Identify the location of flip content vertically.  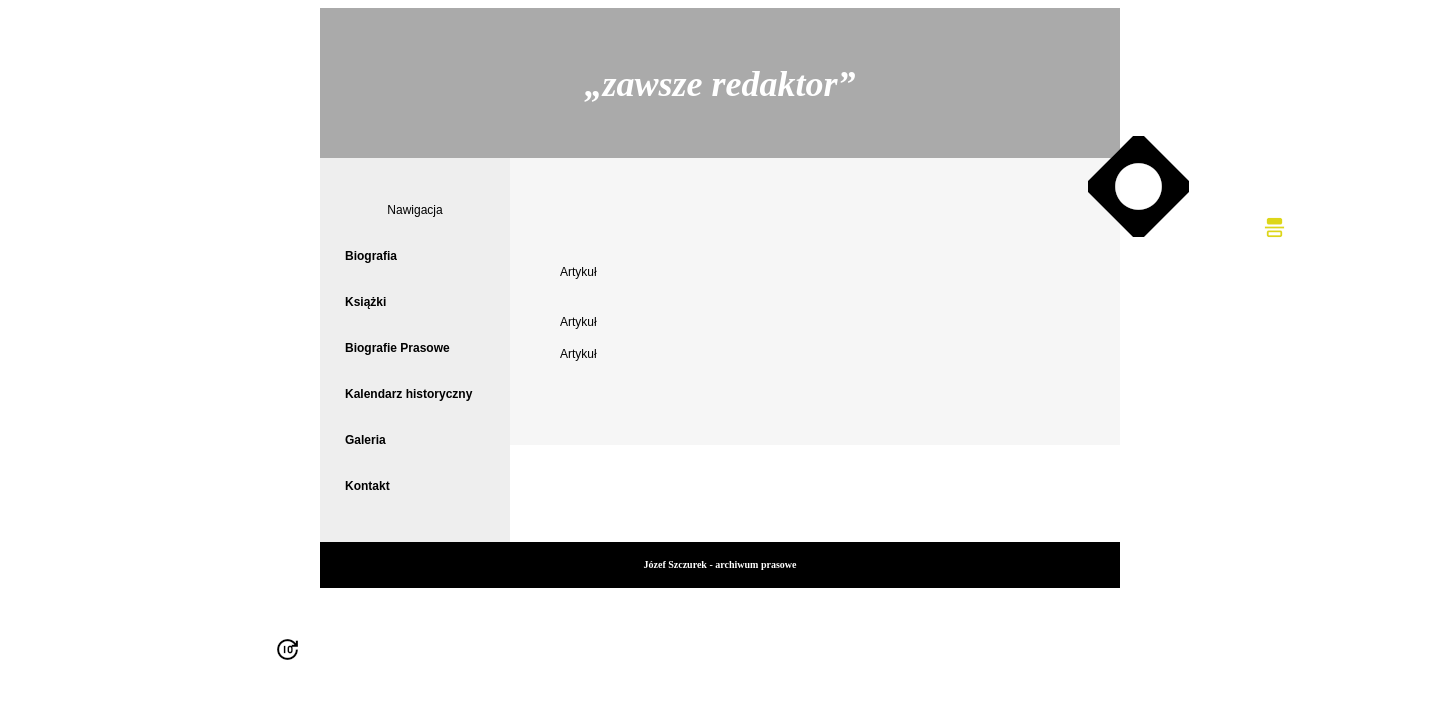
(1274, 227).